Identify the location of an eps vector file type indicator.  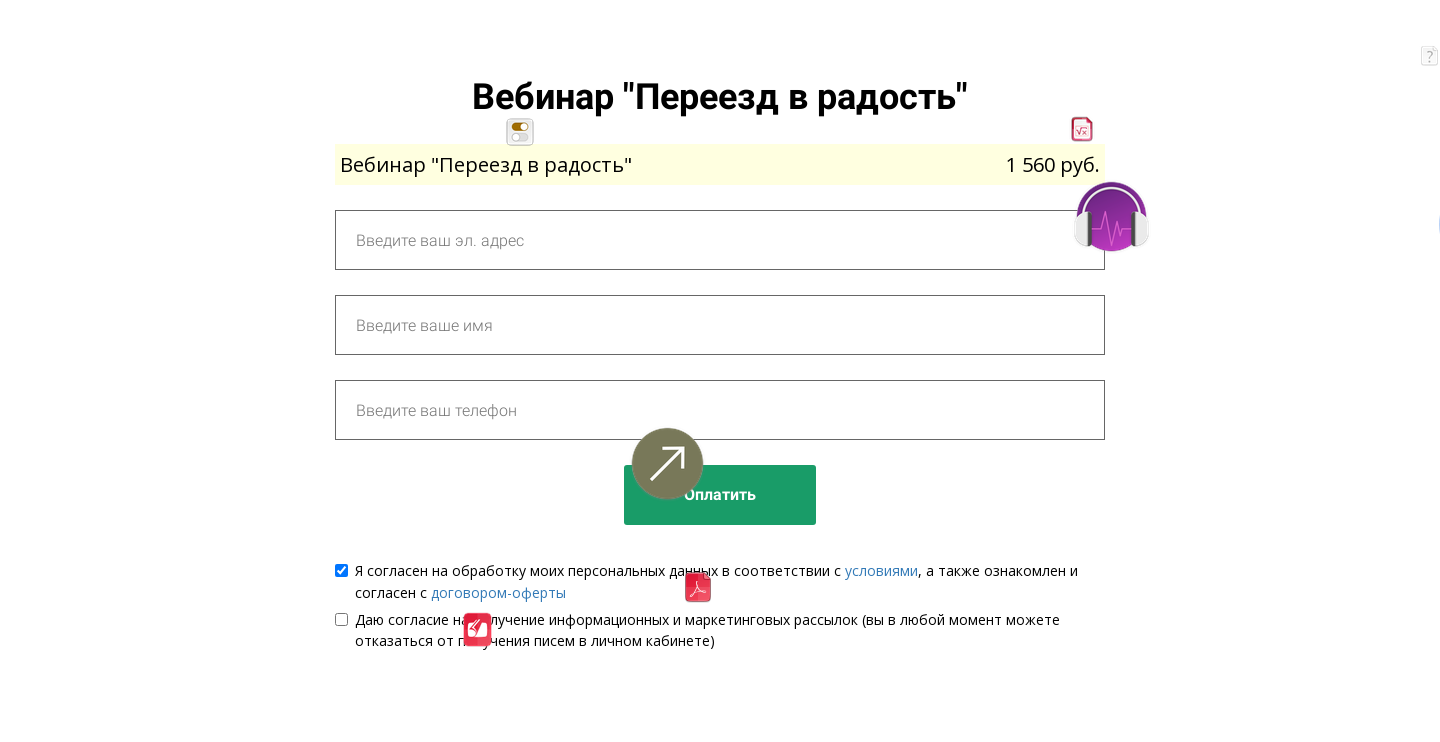
(477, 629).